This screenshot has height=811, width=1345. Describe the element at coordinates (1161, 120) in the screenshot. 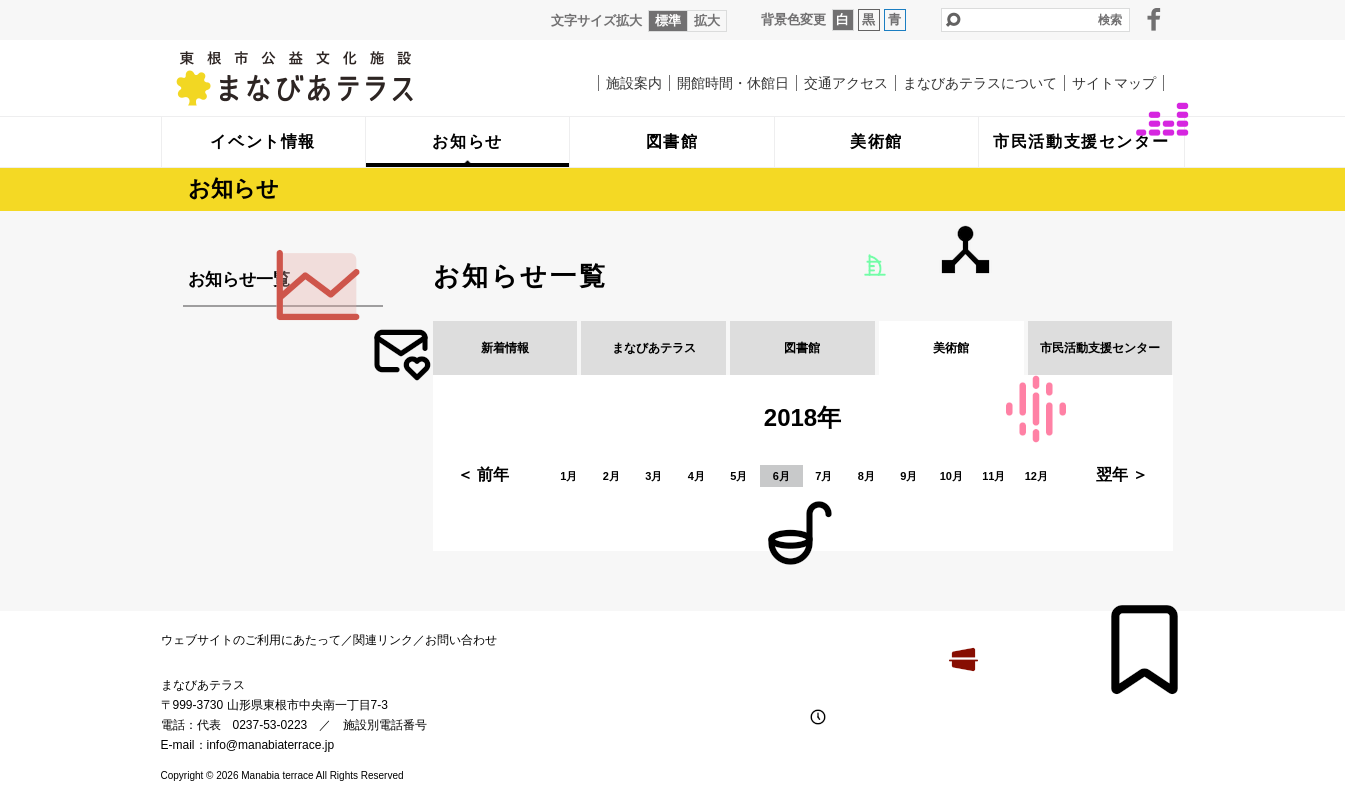

I see `open Deezer music streaming app` at that location.